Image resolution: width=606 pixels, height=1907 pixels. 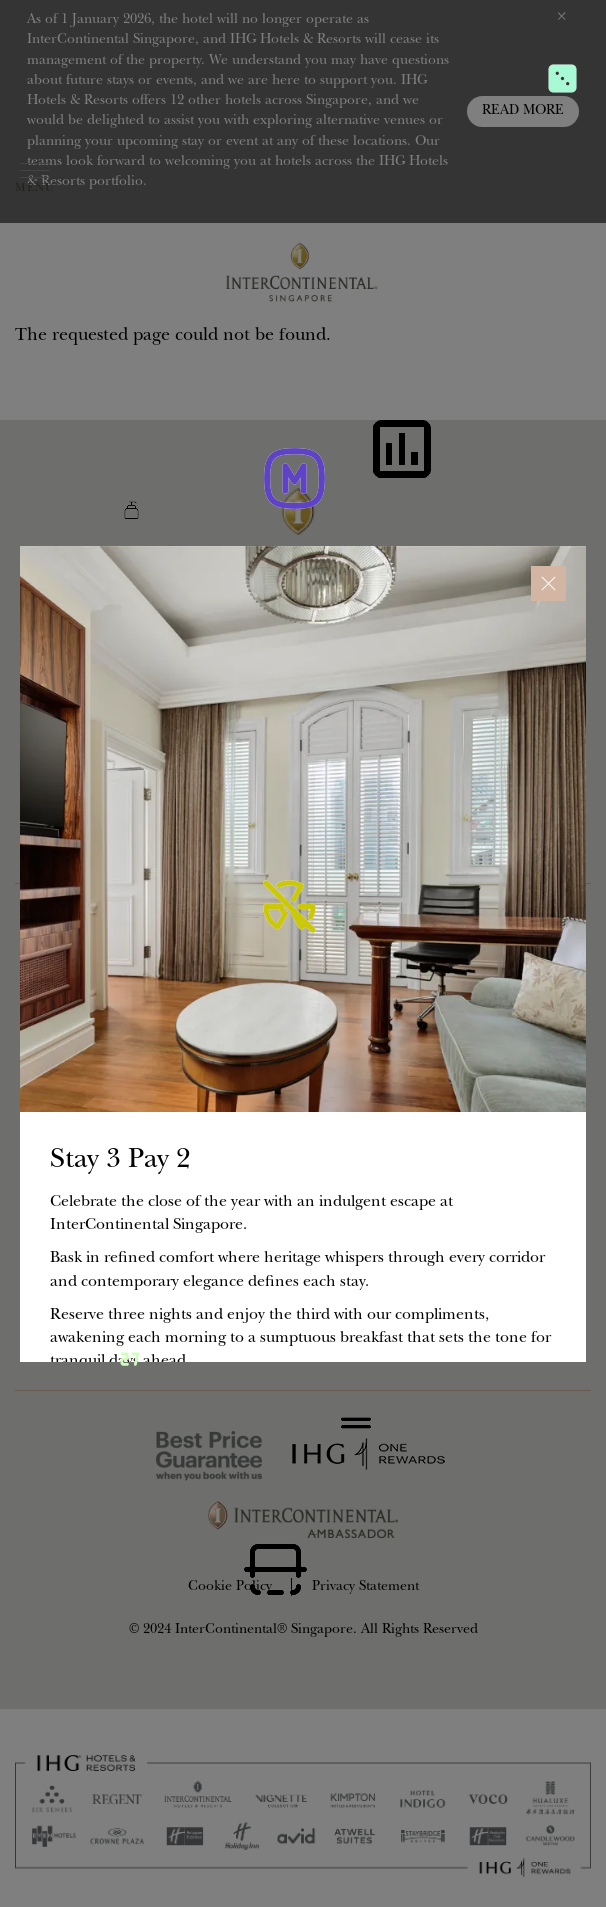 I want to click on access hand washing or hygiene instructions, so click(x=131, y=510).